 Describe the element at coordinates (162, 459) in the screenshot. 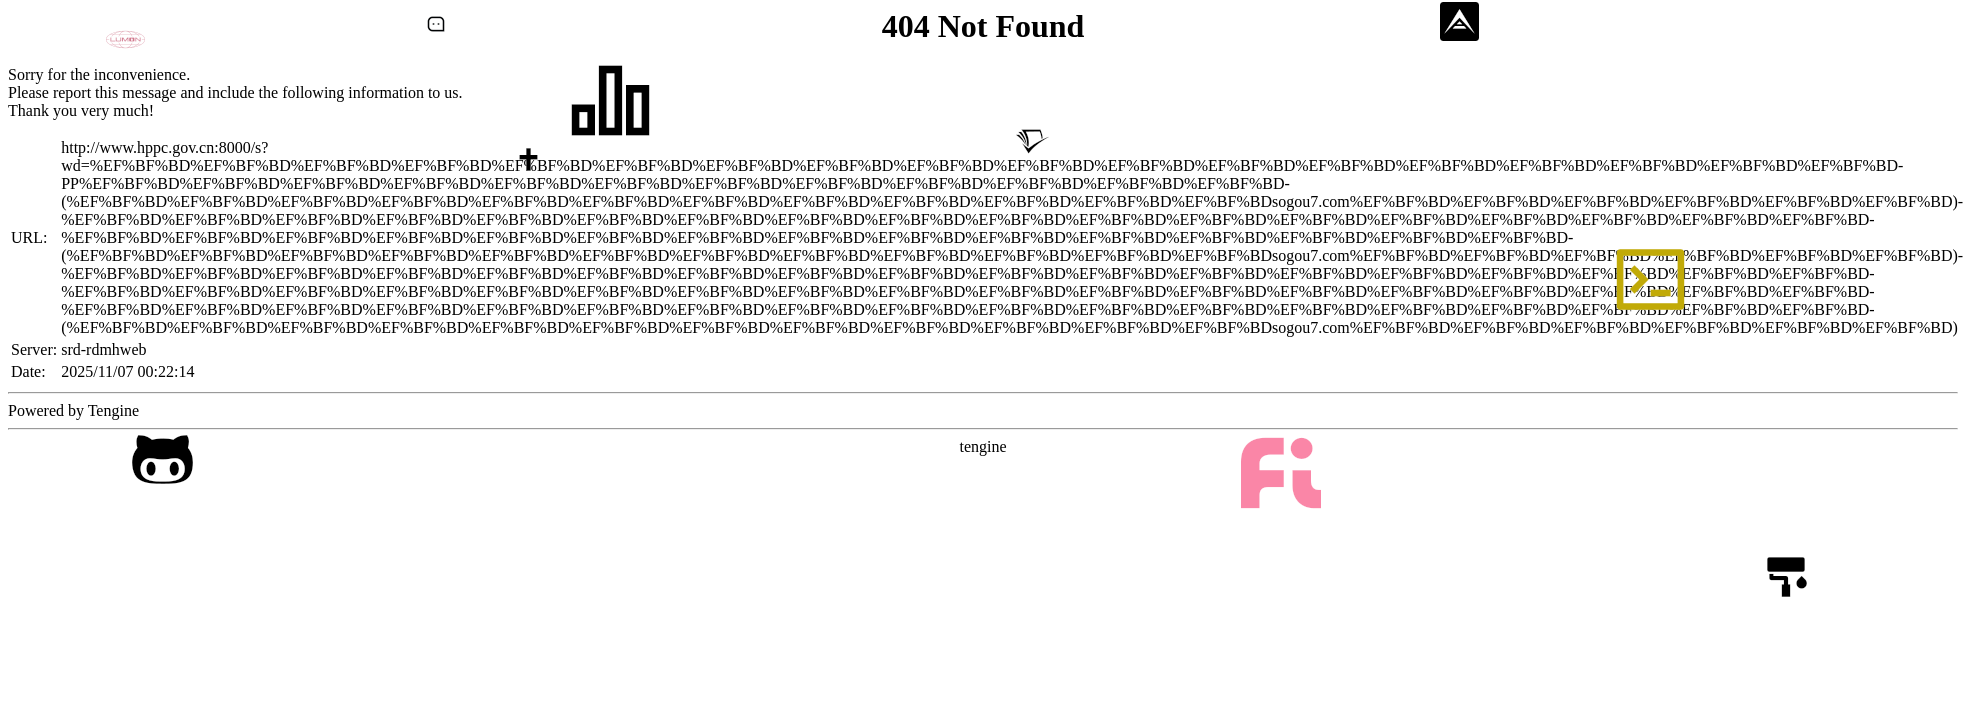

I see `link to GitHub repository` at that location.